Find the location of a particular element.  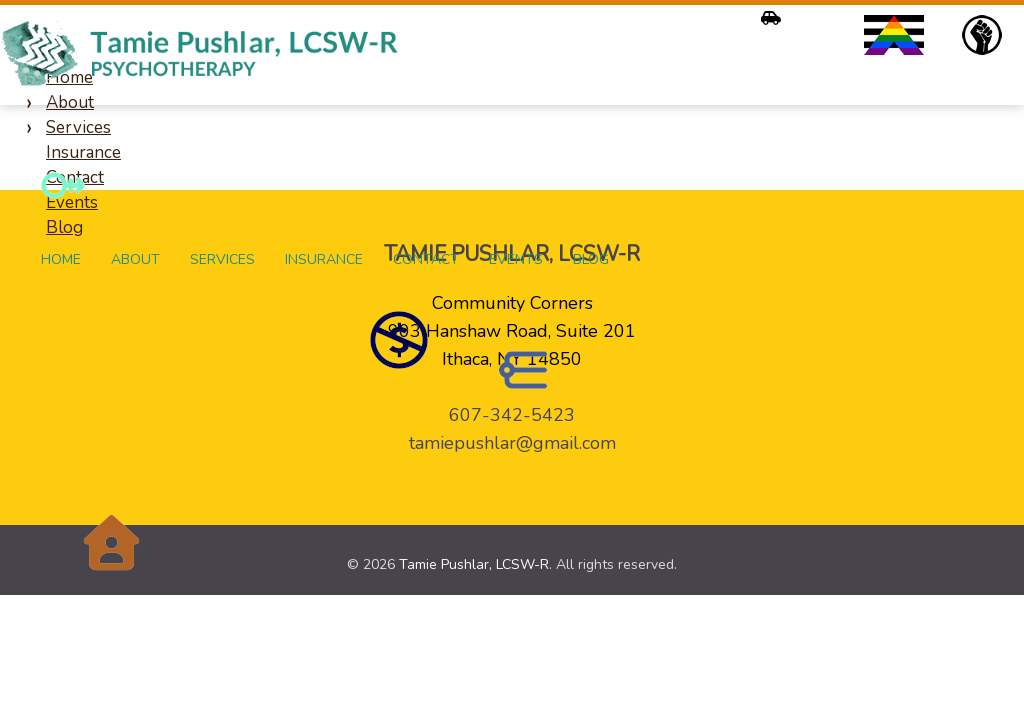

indicates non-commercial license restrictions is located at coordinates (399, 340).